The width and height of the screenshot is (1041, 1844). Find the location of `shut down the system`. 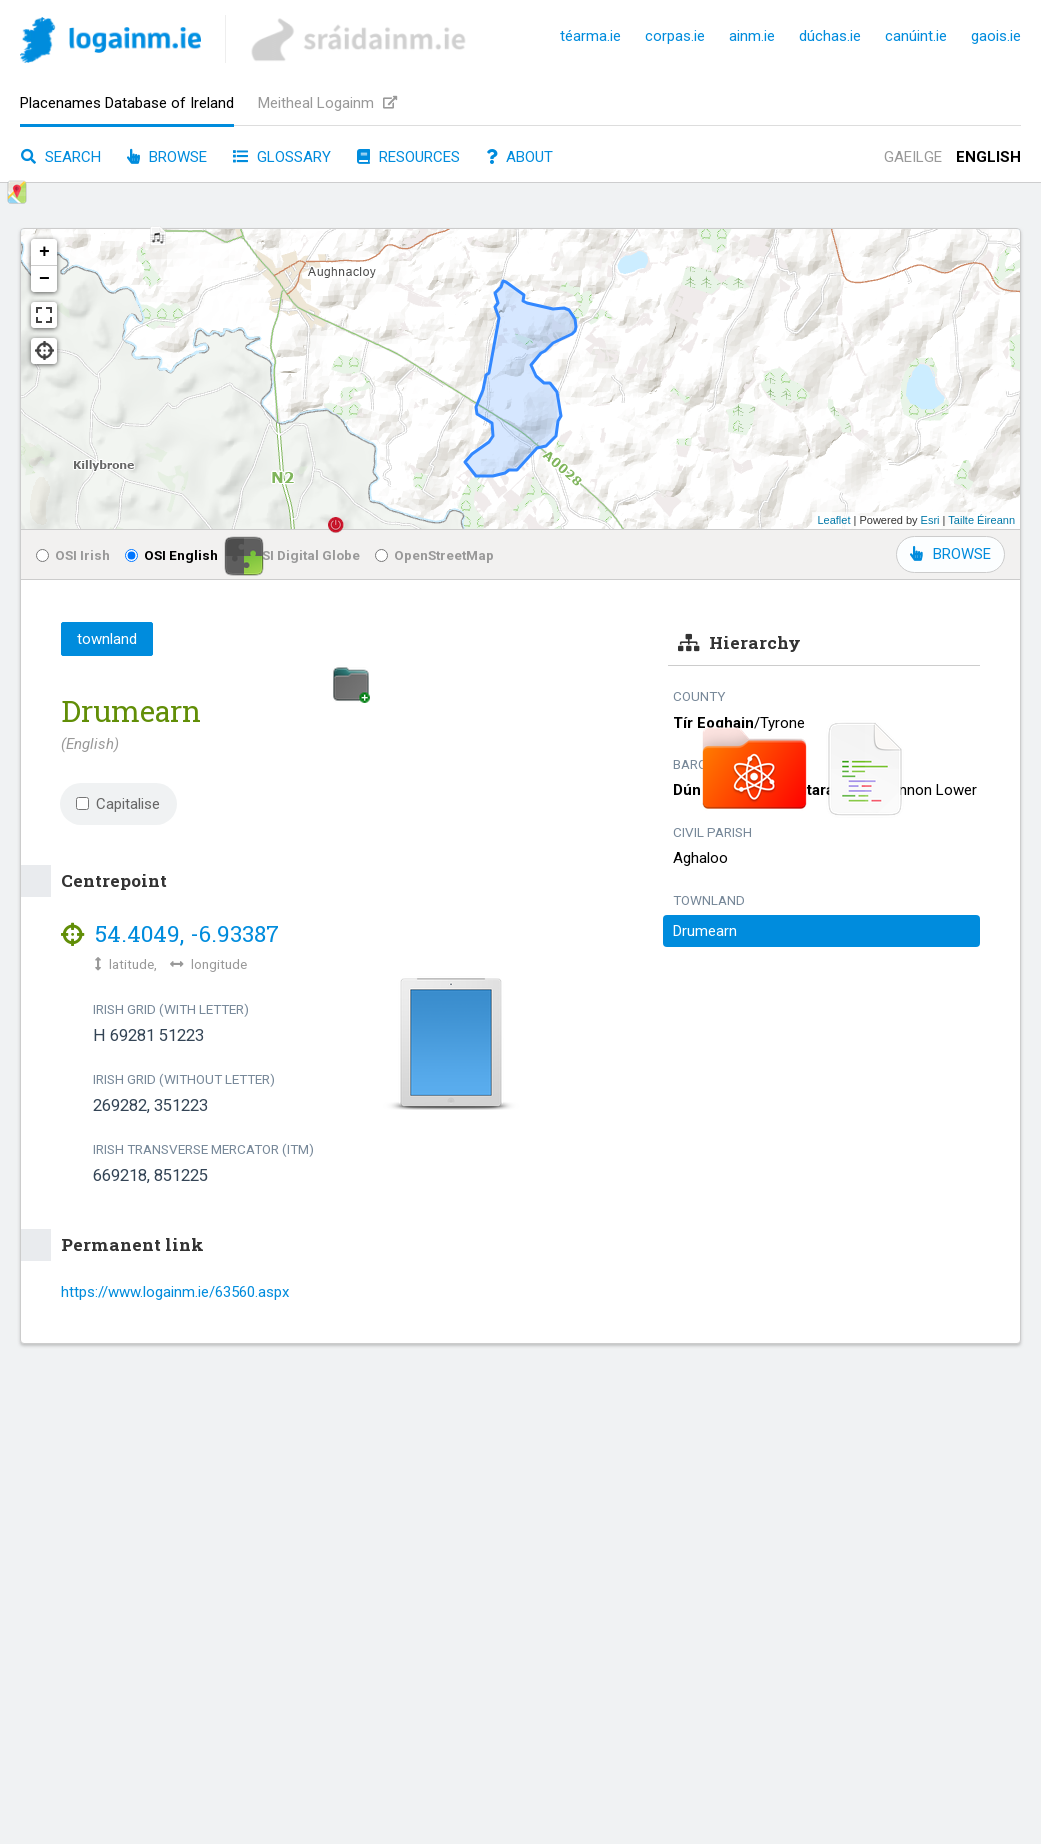

shut down the system is located at coordinates (336, 525).